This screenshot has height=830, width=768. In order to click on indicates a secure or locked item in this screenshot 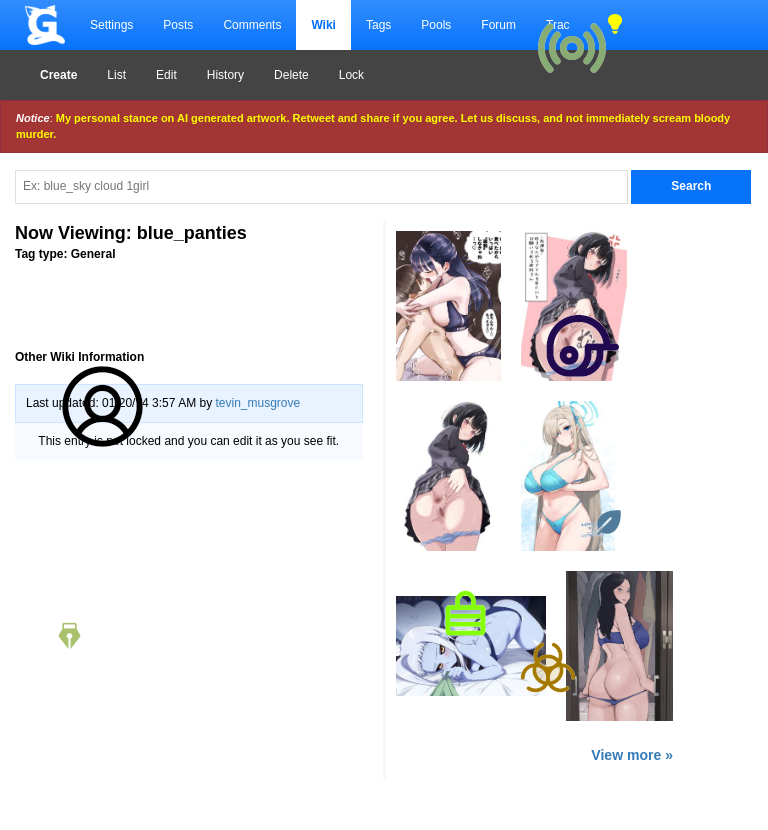, I will do `click(465, 615)`.